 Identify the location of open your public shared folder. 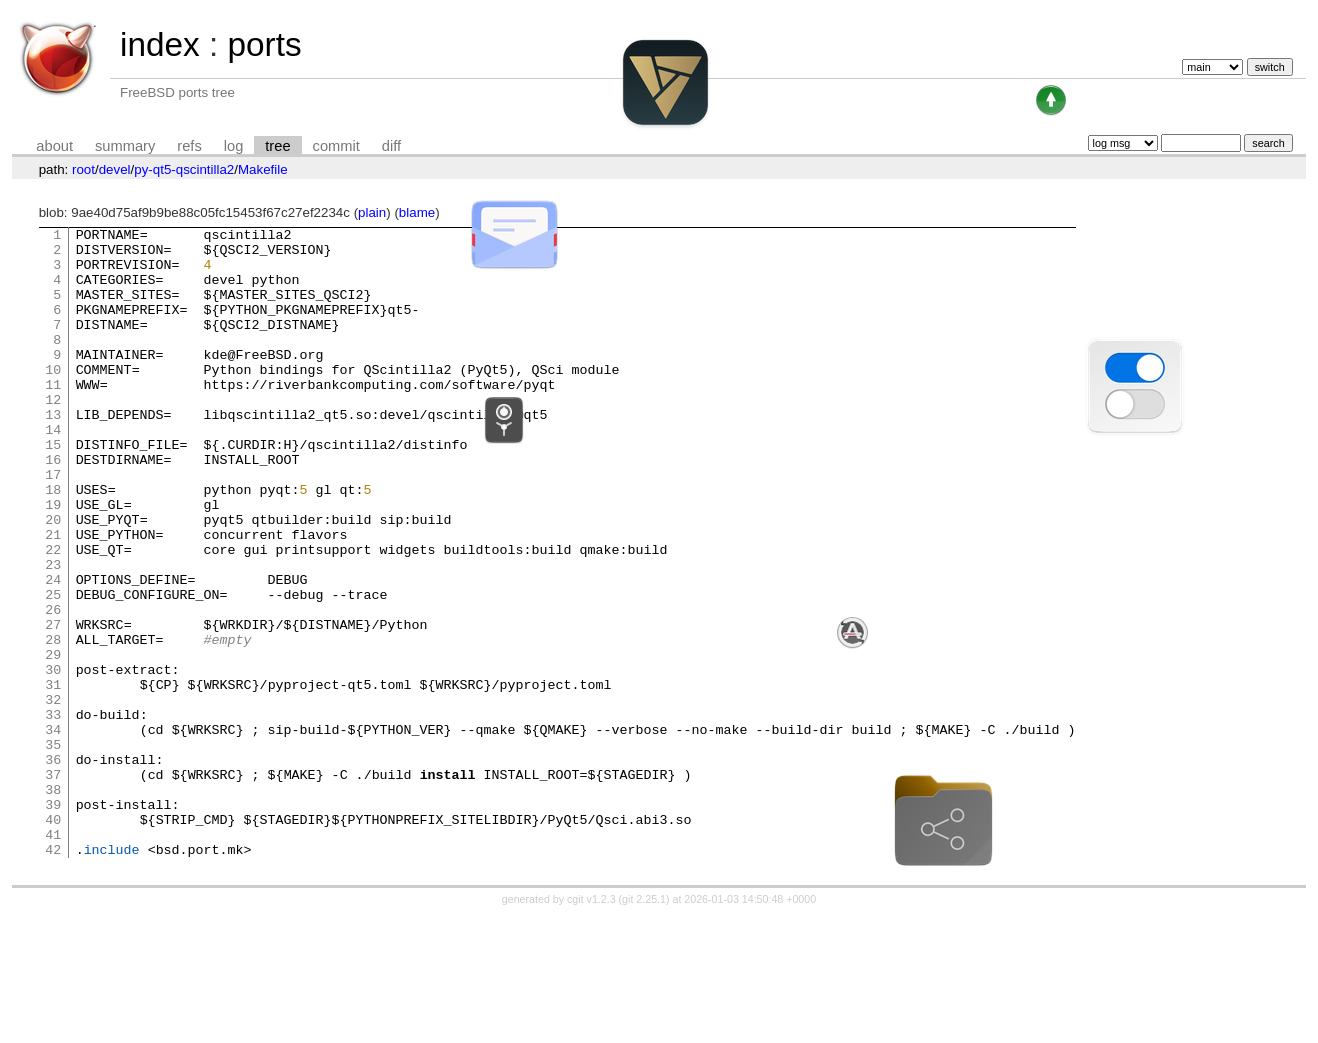
(943, 820).